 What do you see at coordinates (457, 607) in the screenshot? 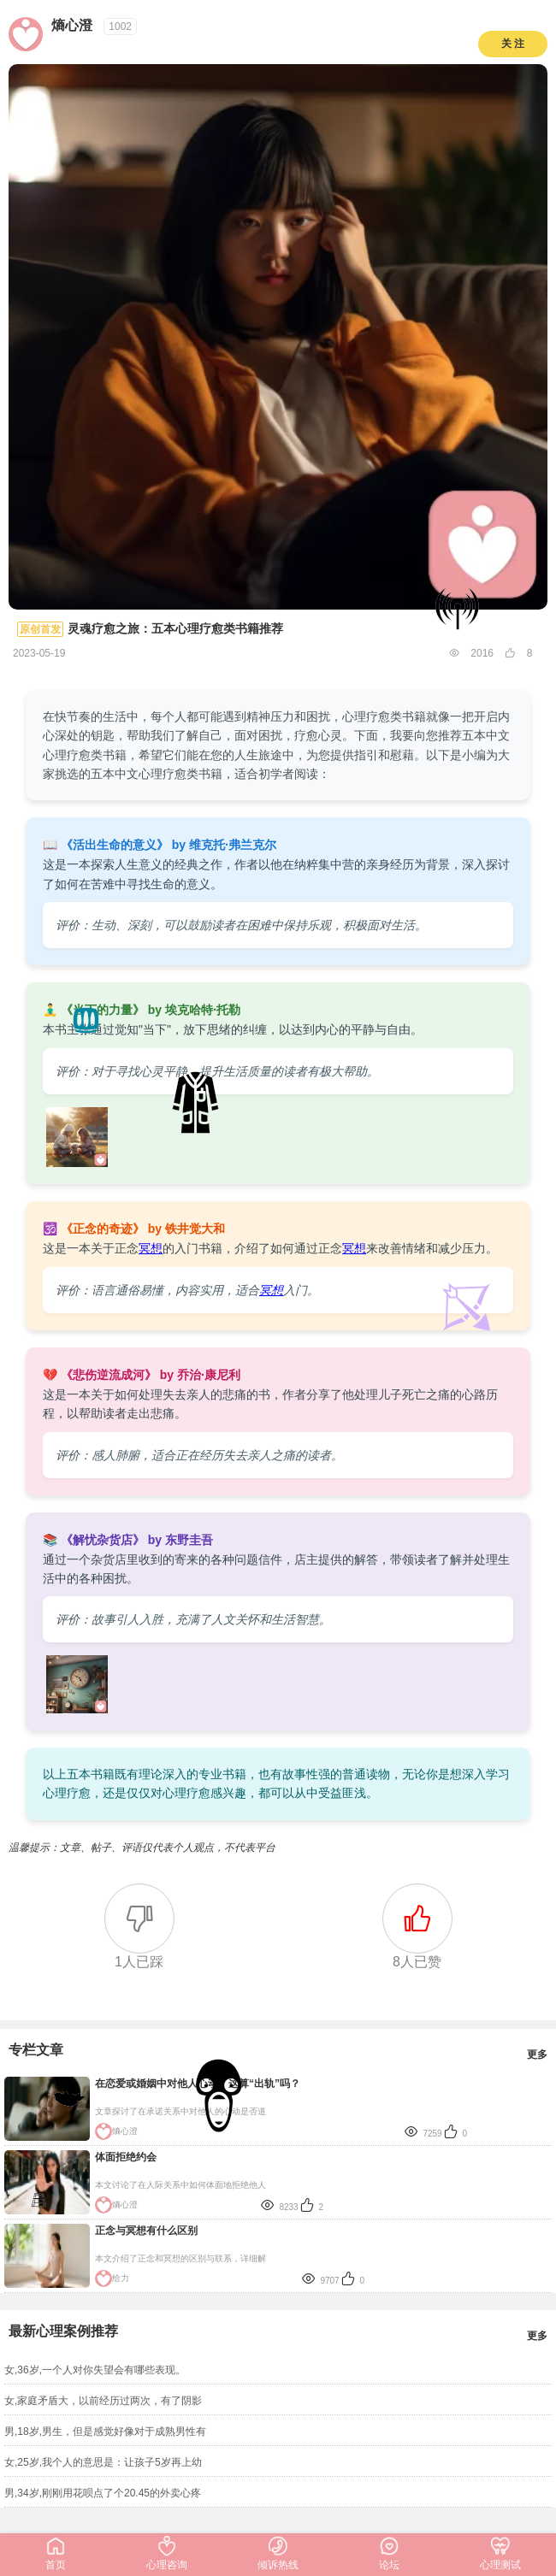
I see `indicates active signal or broadcast status` at bounding box center [457, 607].